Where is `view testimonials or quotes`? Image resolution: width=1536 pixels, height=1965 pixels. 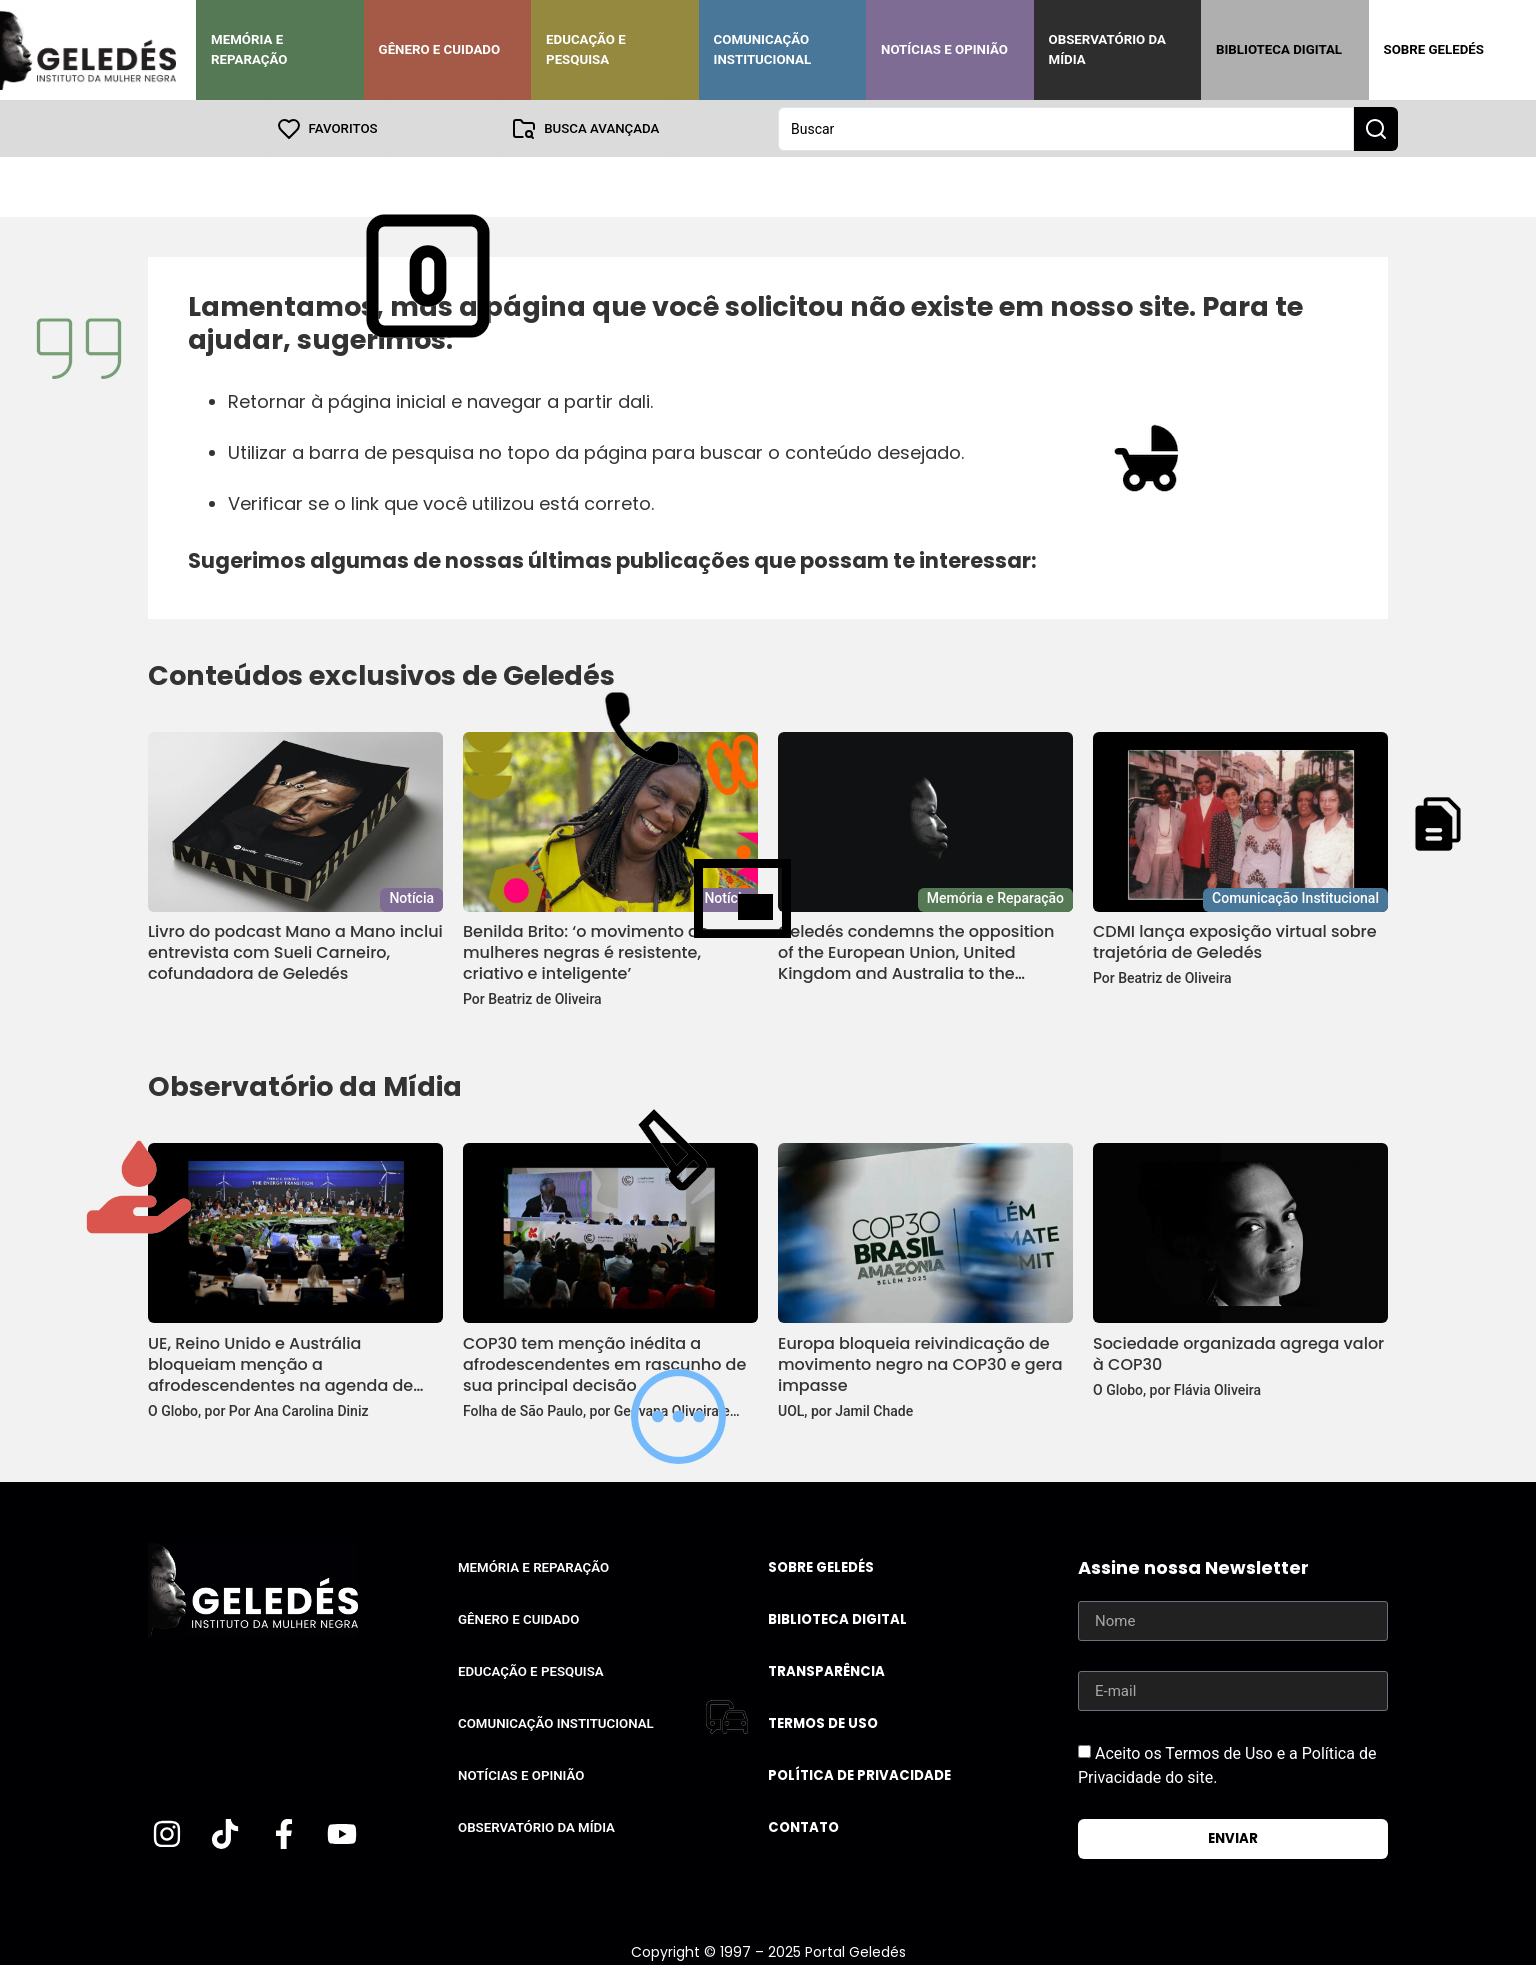 view testimonials or quotes is located at coordinates (79, 347).